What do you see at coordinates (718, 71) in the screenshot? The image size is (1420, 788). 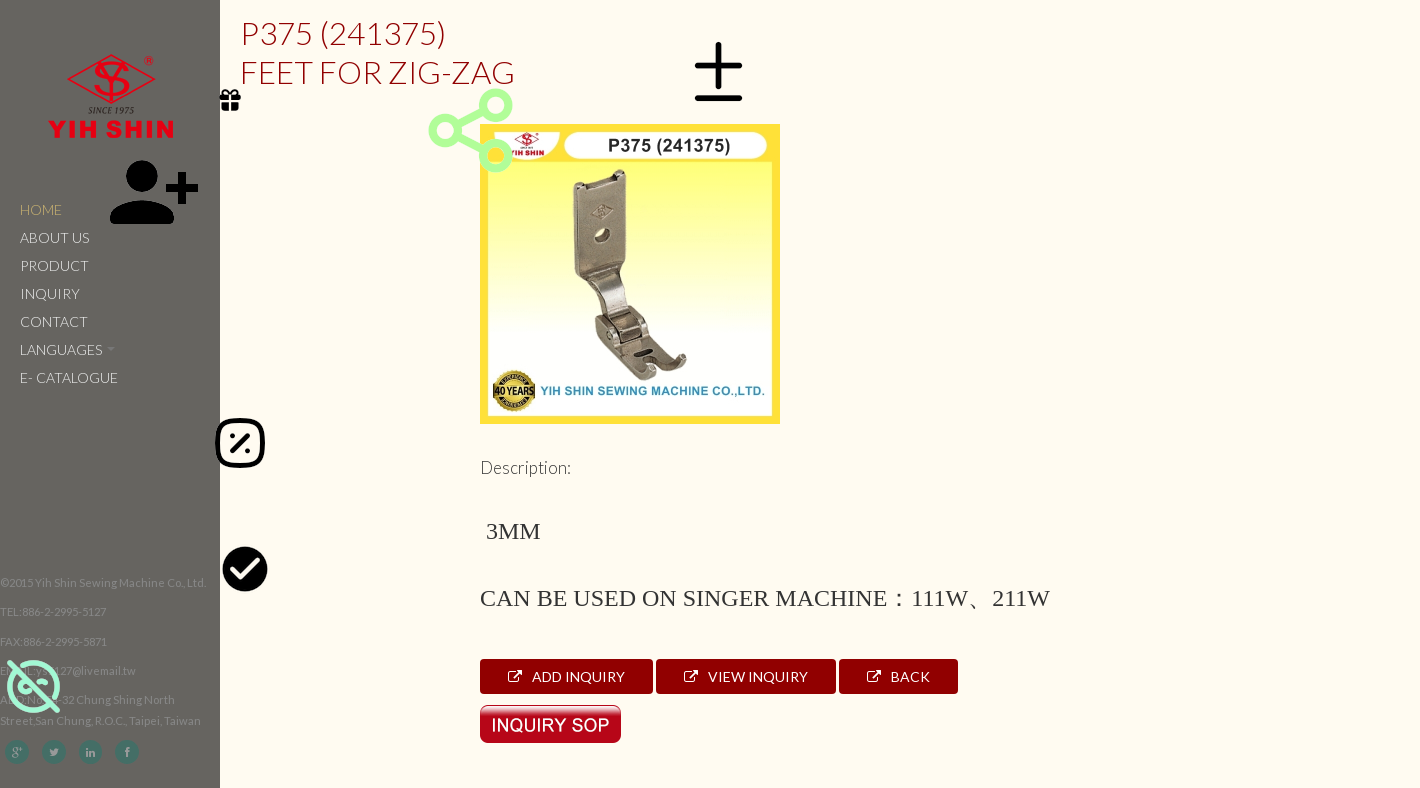 I see `view differences between file versions` at bounding box center [718, 71].